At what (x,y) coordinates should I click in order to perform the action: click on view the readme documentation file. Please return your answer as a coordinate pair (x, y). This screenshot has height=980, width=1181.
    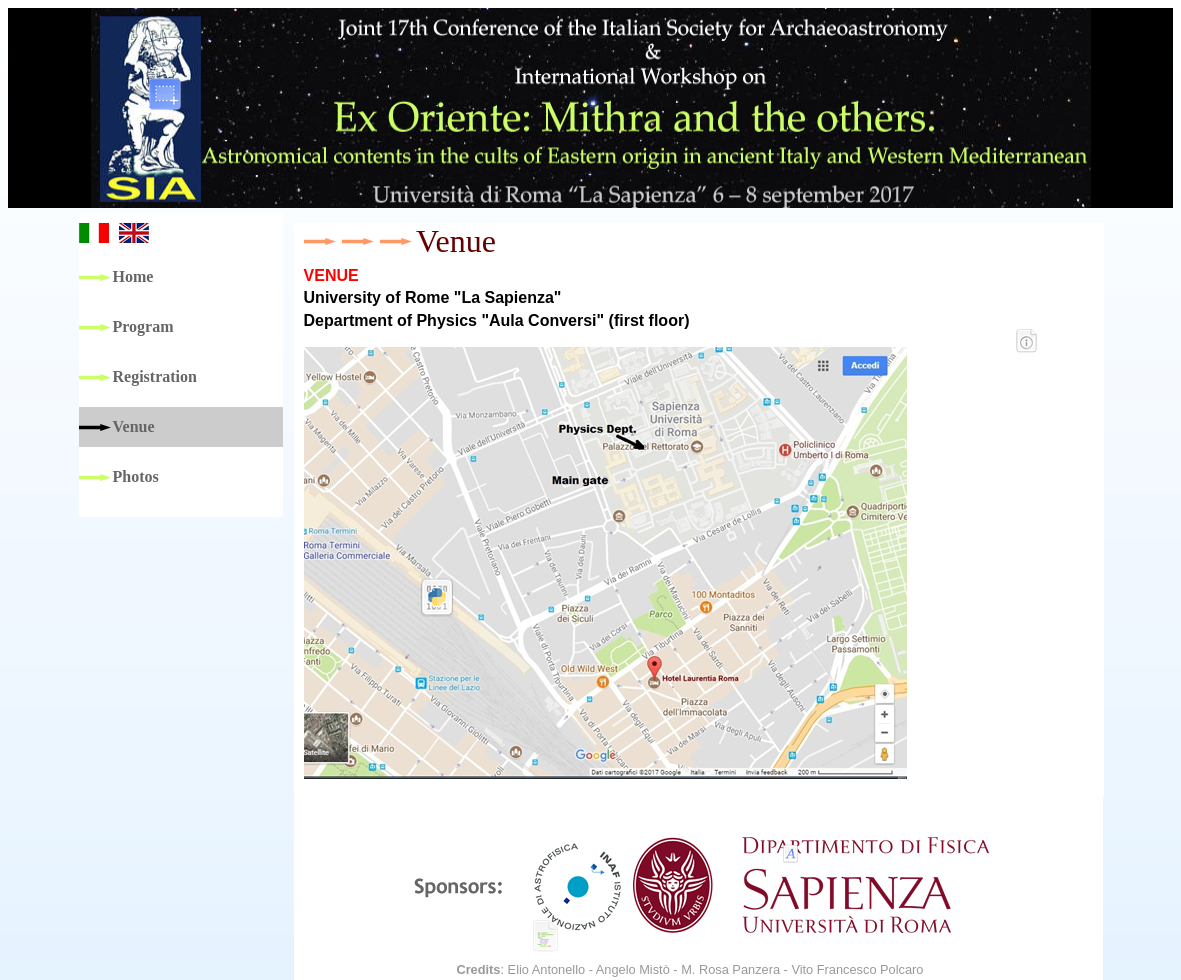
    Looking at the image, I should click on (1026, 340).